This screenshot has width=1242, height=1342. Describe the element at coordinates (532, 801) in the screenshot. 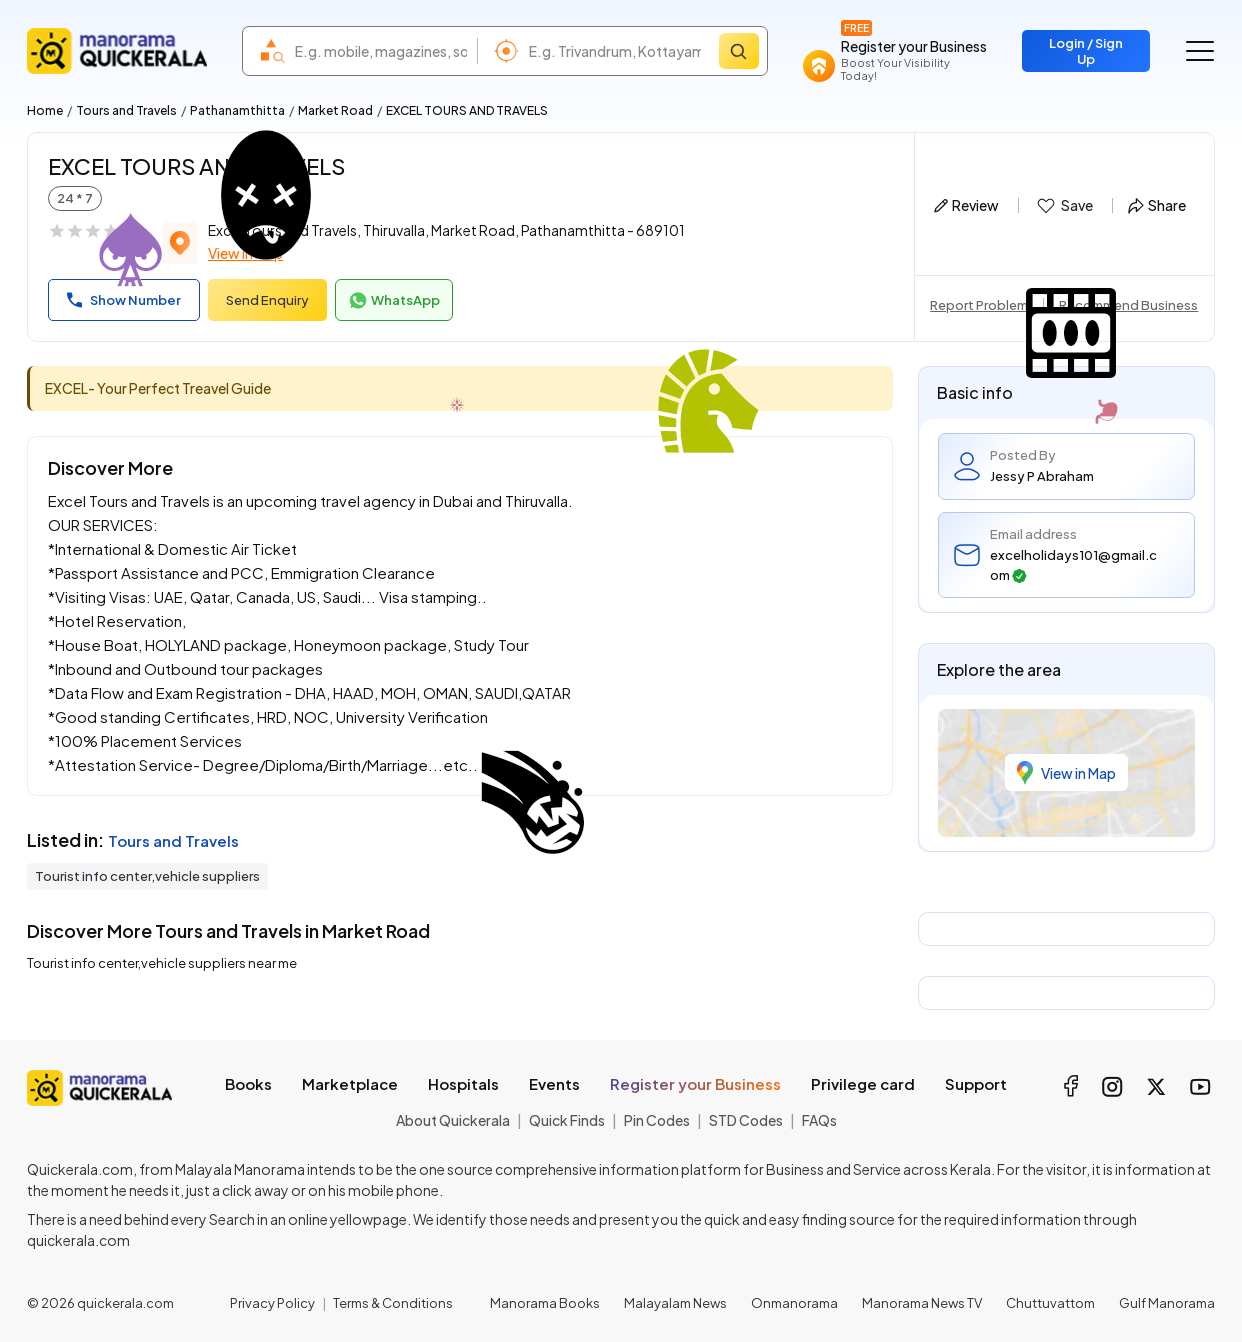

I see `indicates an unstable or volatile attack in-game` at that location.